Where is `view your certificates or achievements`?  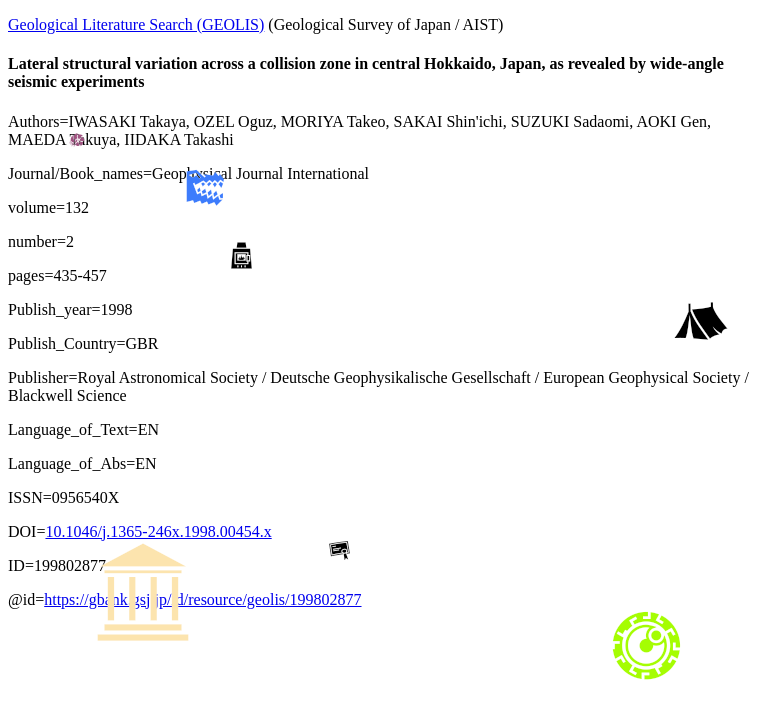
view your certificates or achievements is located at coordinates (339, 549).